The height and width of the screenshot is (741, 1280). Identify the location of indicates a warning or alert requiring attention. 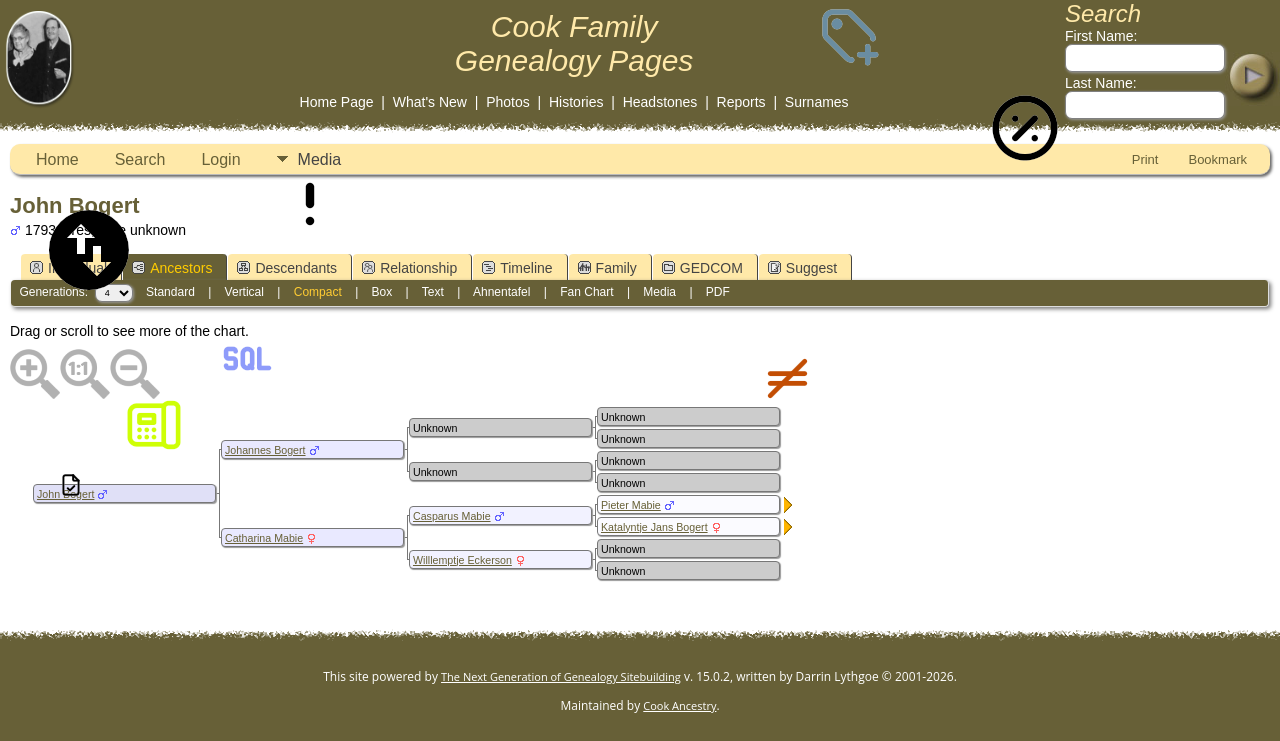
(310, 204).